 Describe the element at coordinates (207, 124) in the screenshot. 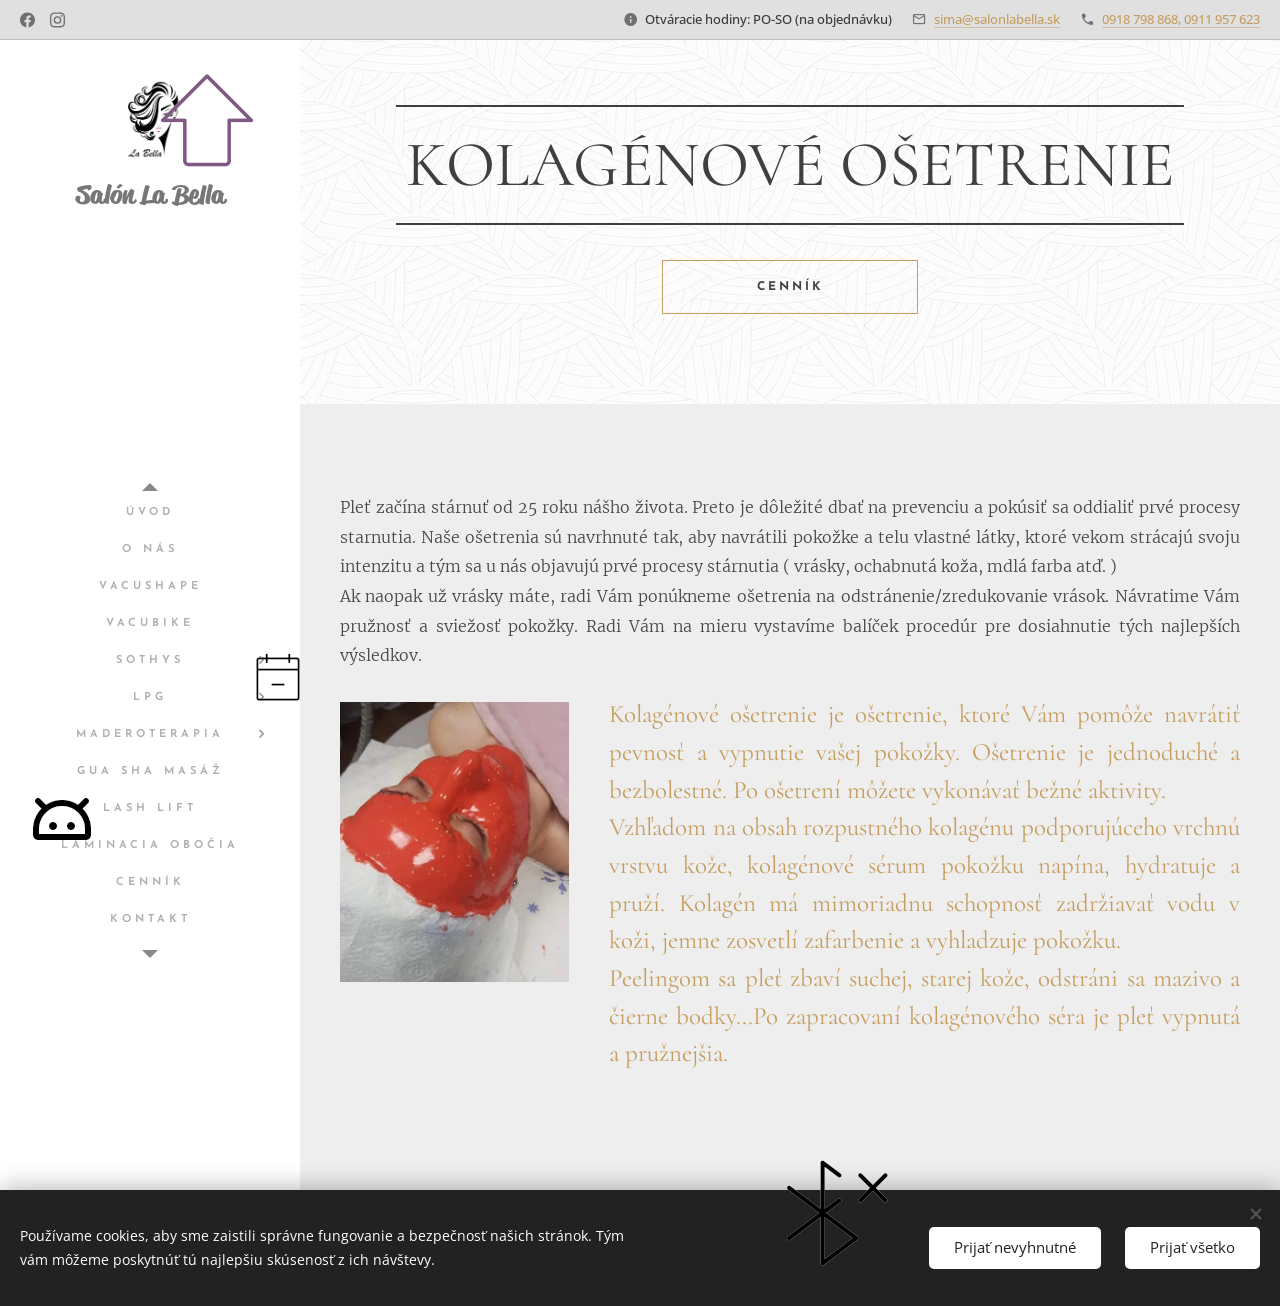

I see `upvote or like content` at that location.